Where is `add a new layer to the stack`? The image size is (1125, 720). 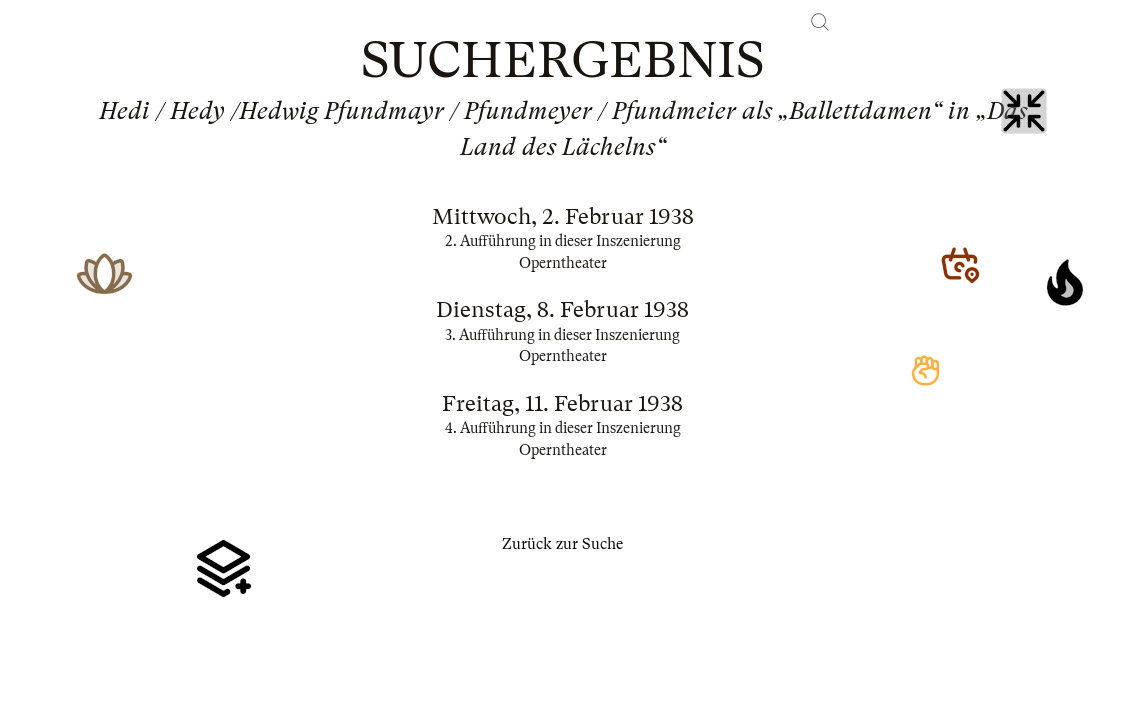
add a new layer to the stack is located at coordinates (223, 568).